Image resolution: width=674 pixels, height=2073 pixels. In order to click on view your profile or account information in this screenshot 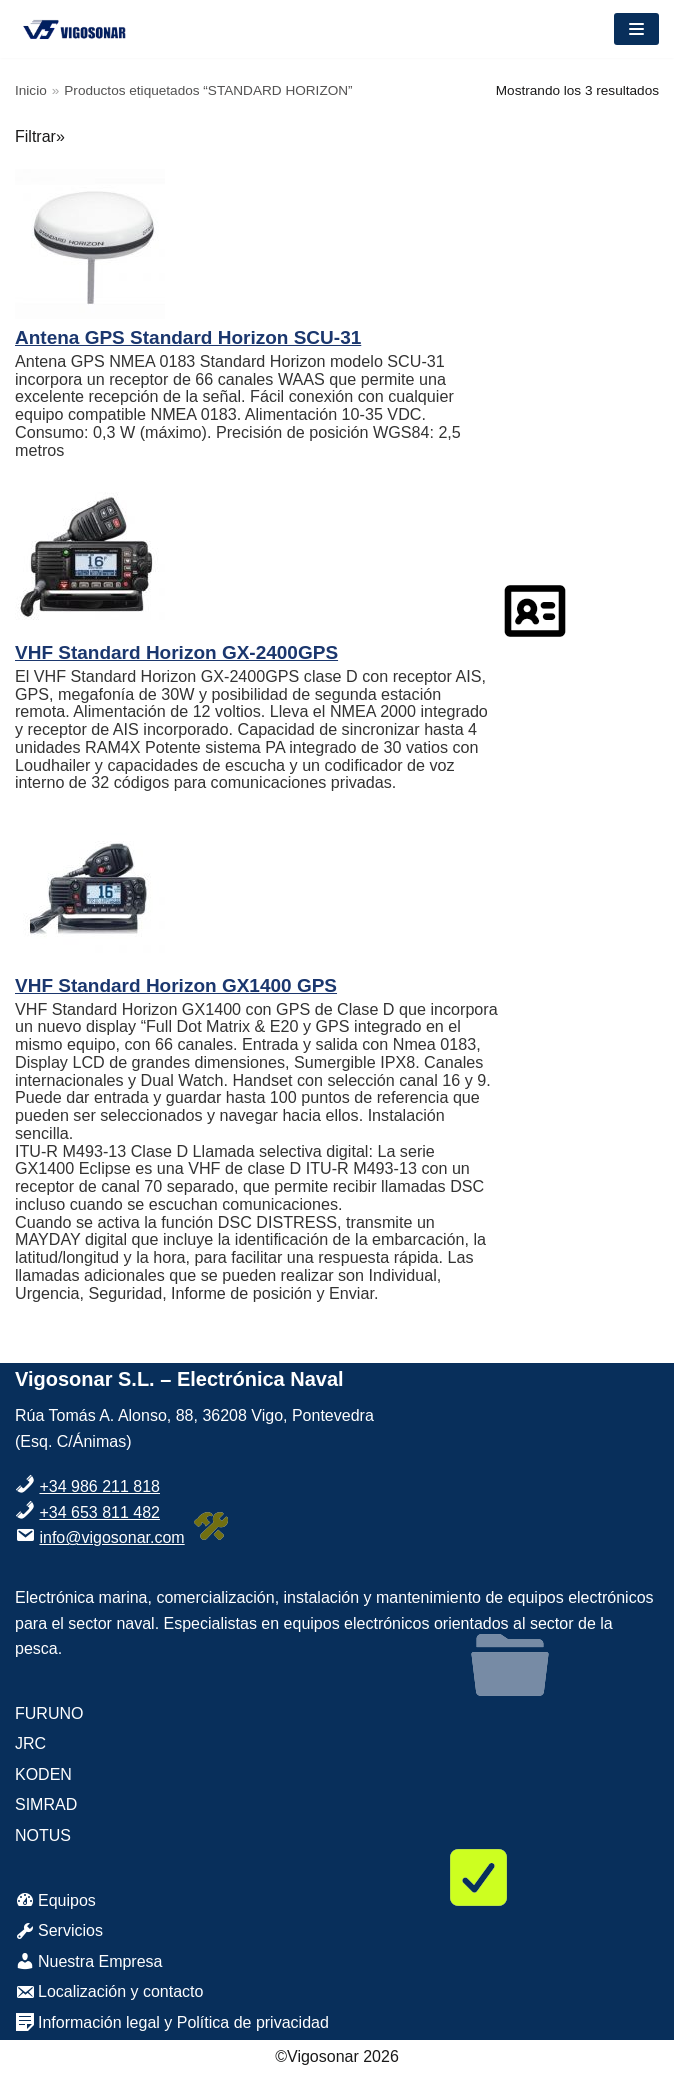, I will do `click(535, 611)`.